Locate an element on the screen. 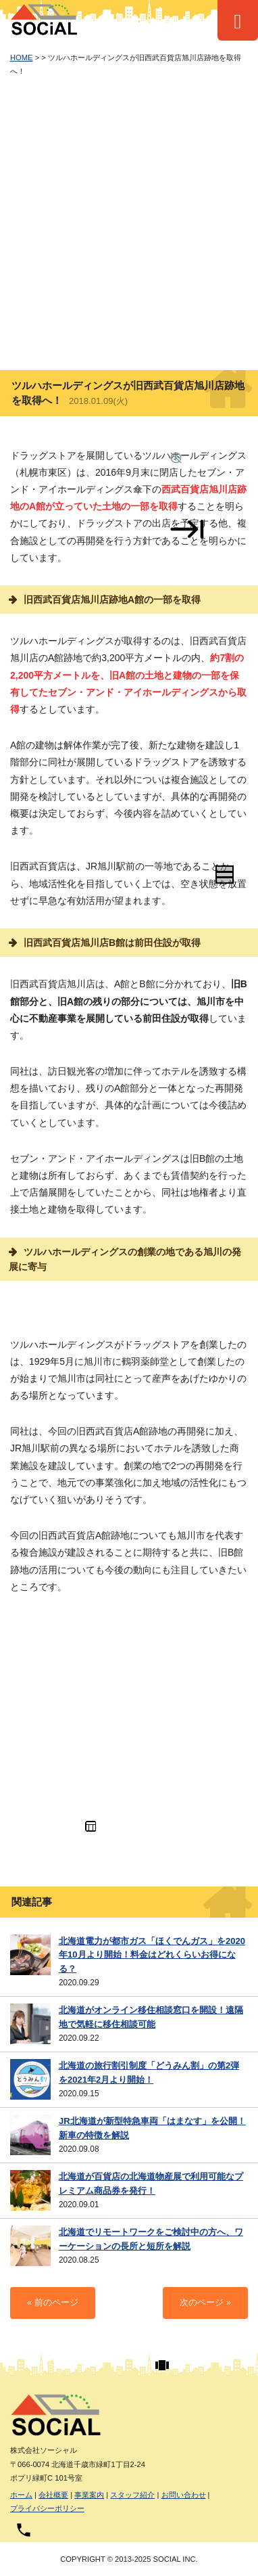  view data in row layout is located at coordinates (224, 874).